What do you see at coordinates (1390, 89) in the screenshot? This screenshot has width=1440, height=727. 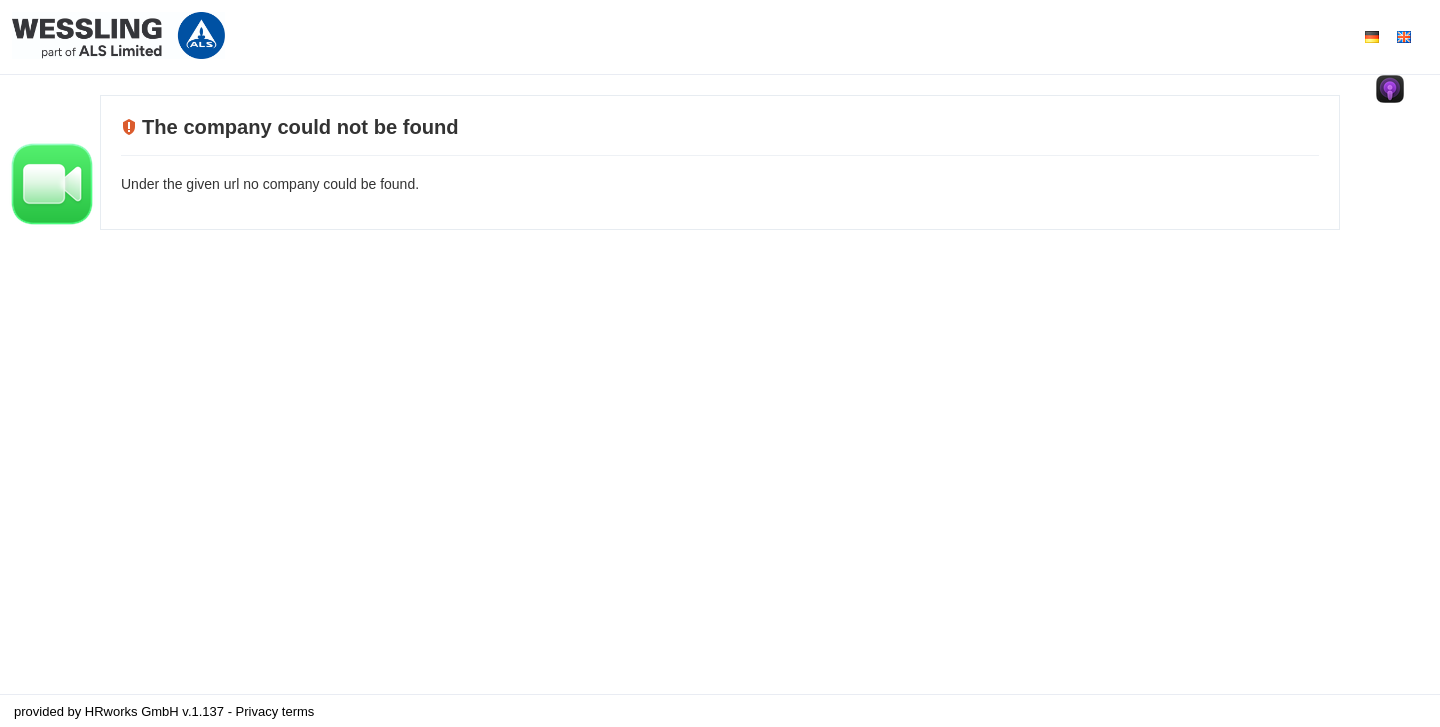 I see `open the podcasts app` at bounding box center [1390, 89].